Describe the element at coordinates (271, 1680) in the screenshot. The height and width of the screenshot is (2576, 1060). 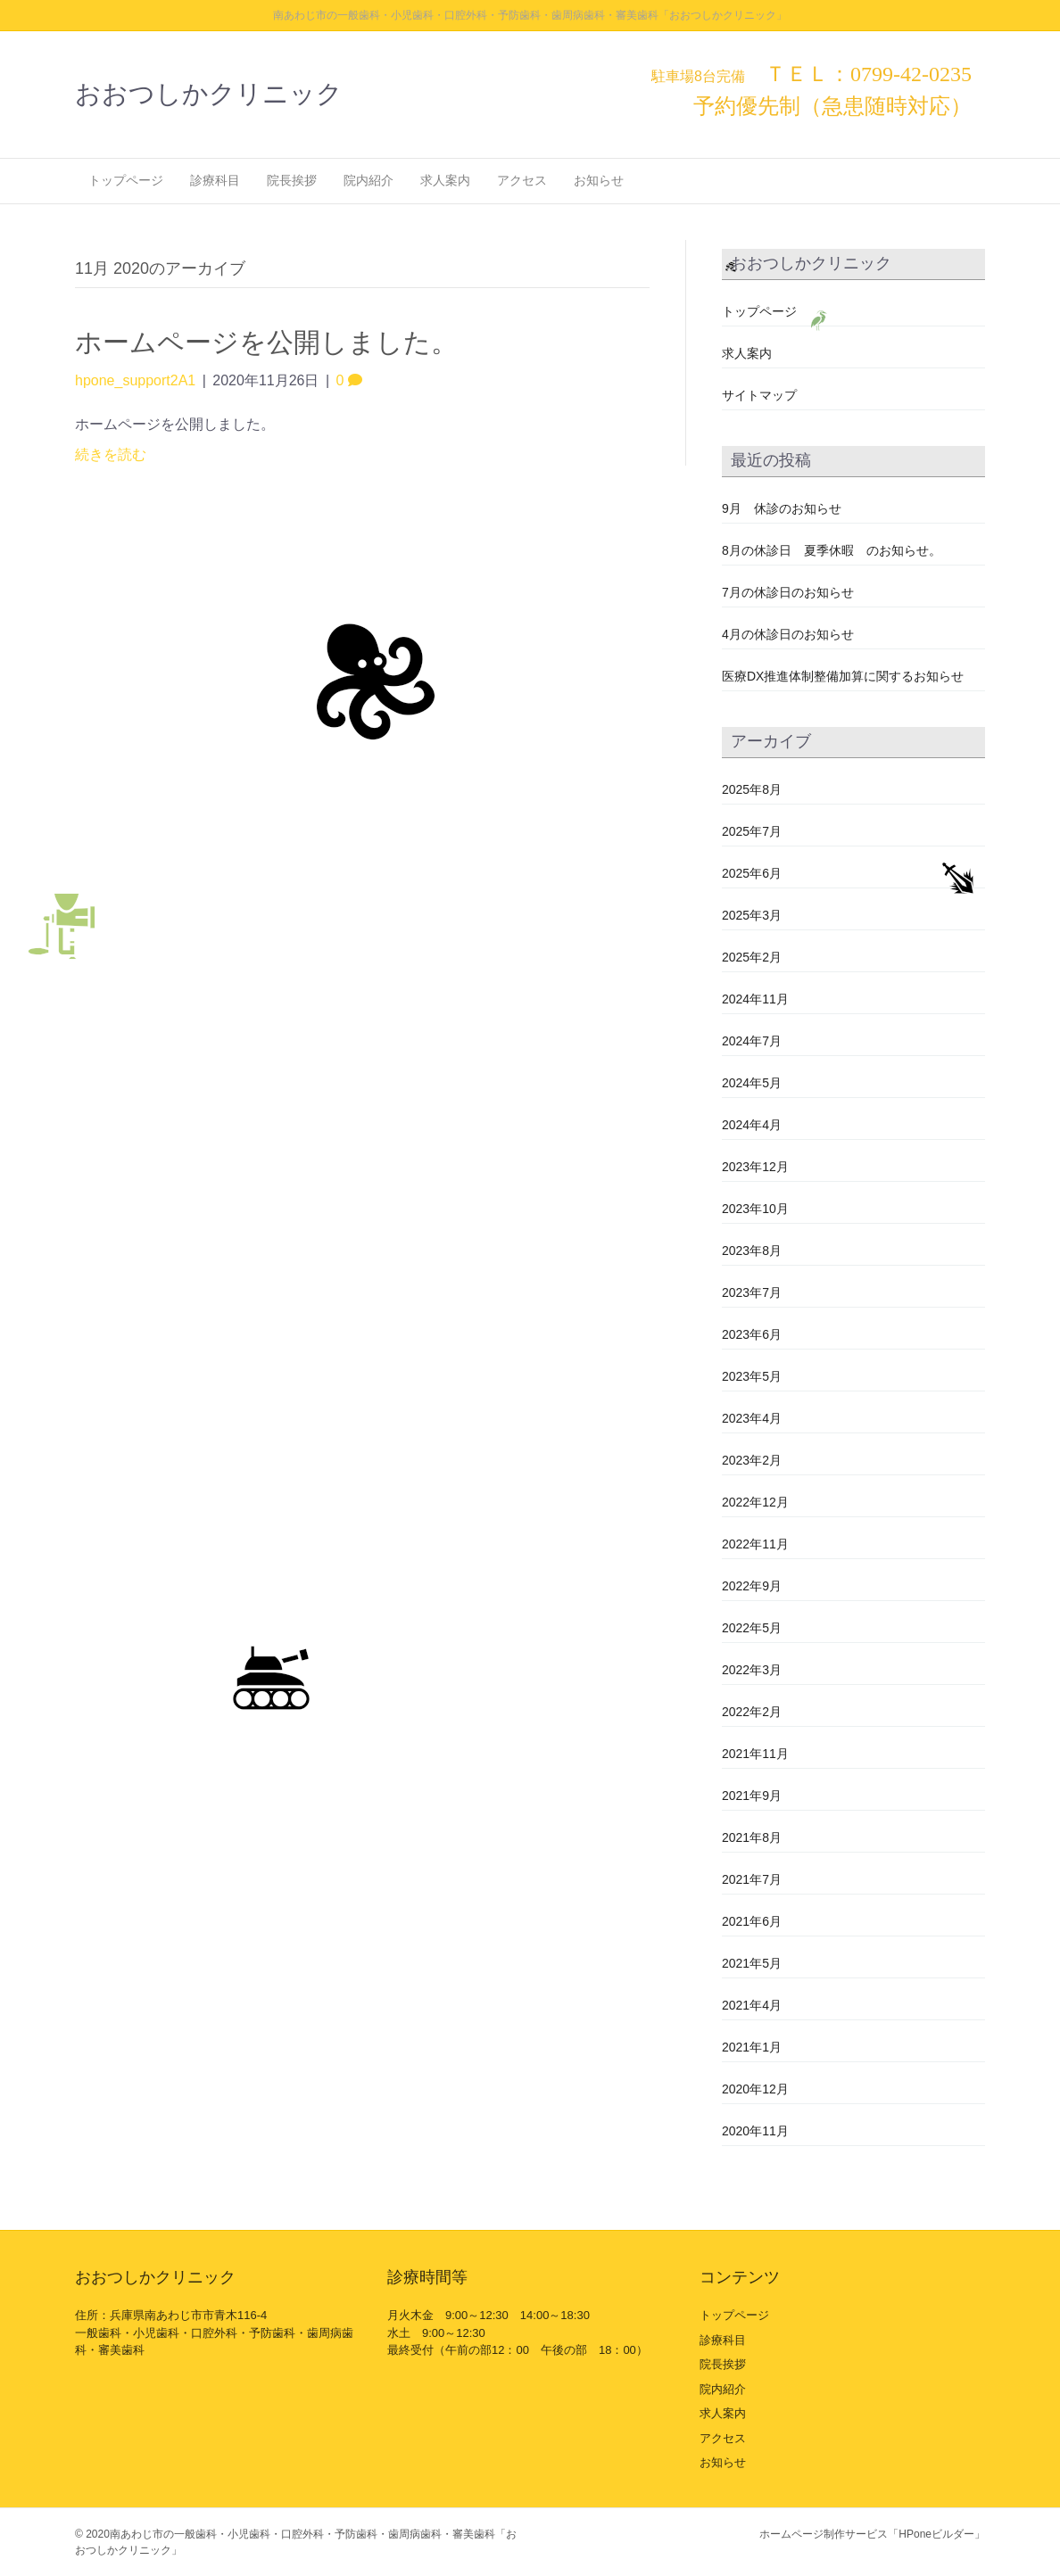
I see `select tank unit in strategy game` at that location.